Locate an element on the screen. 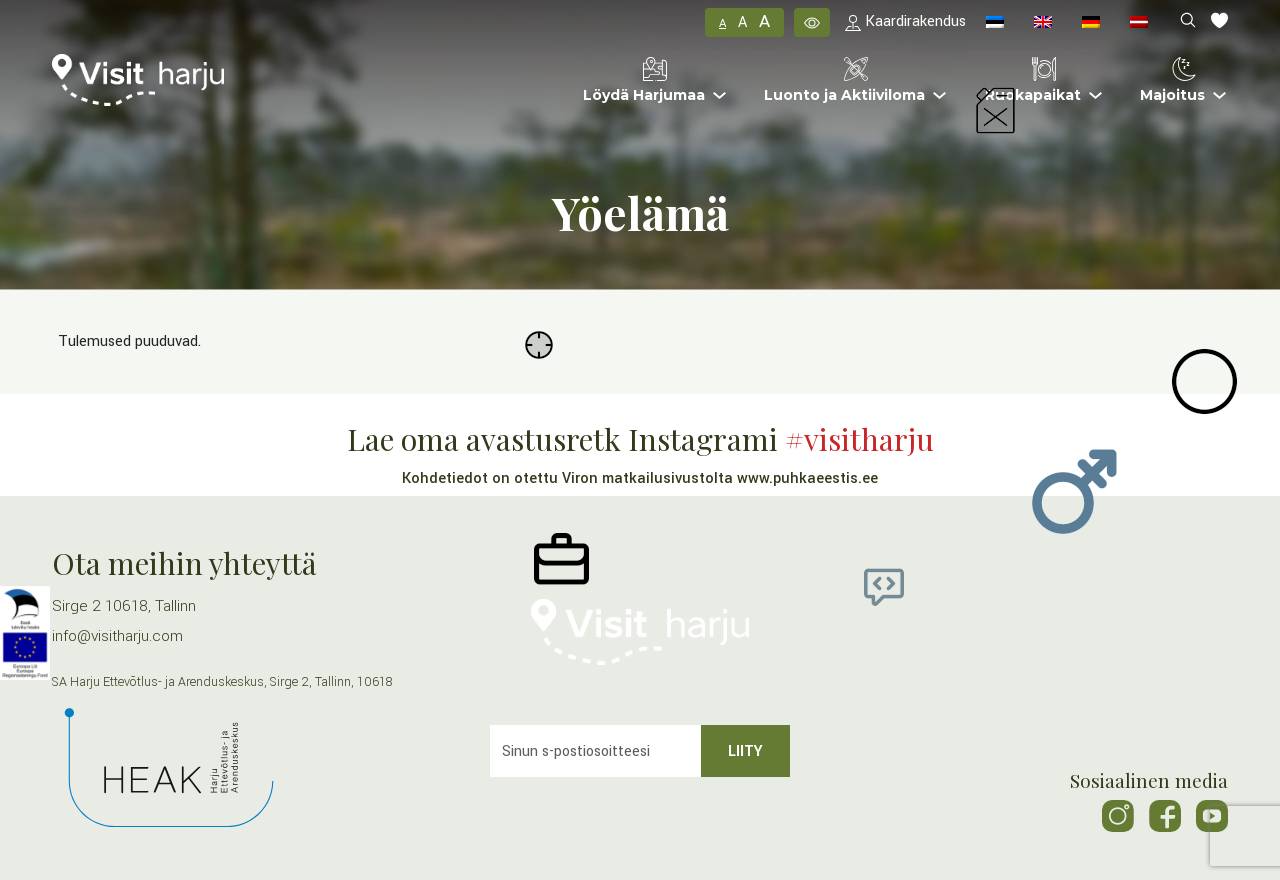 This screenshot has height=880, width=1280. open code review comments is located at coordinates (884, 586).